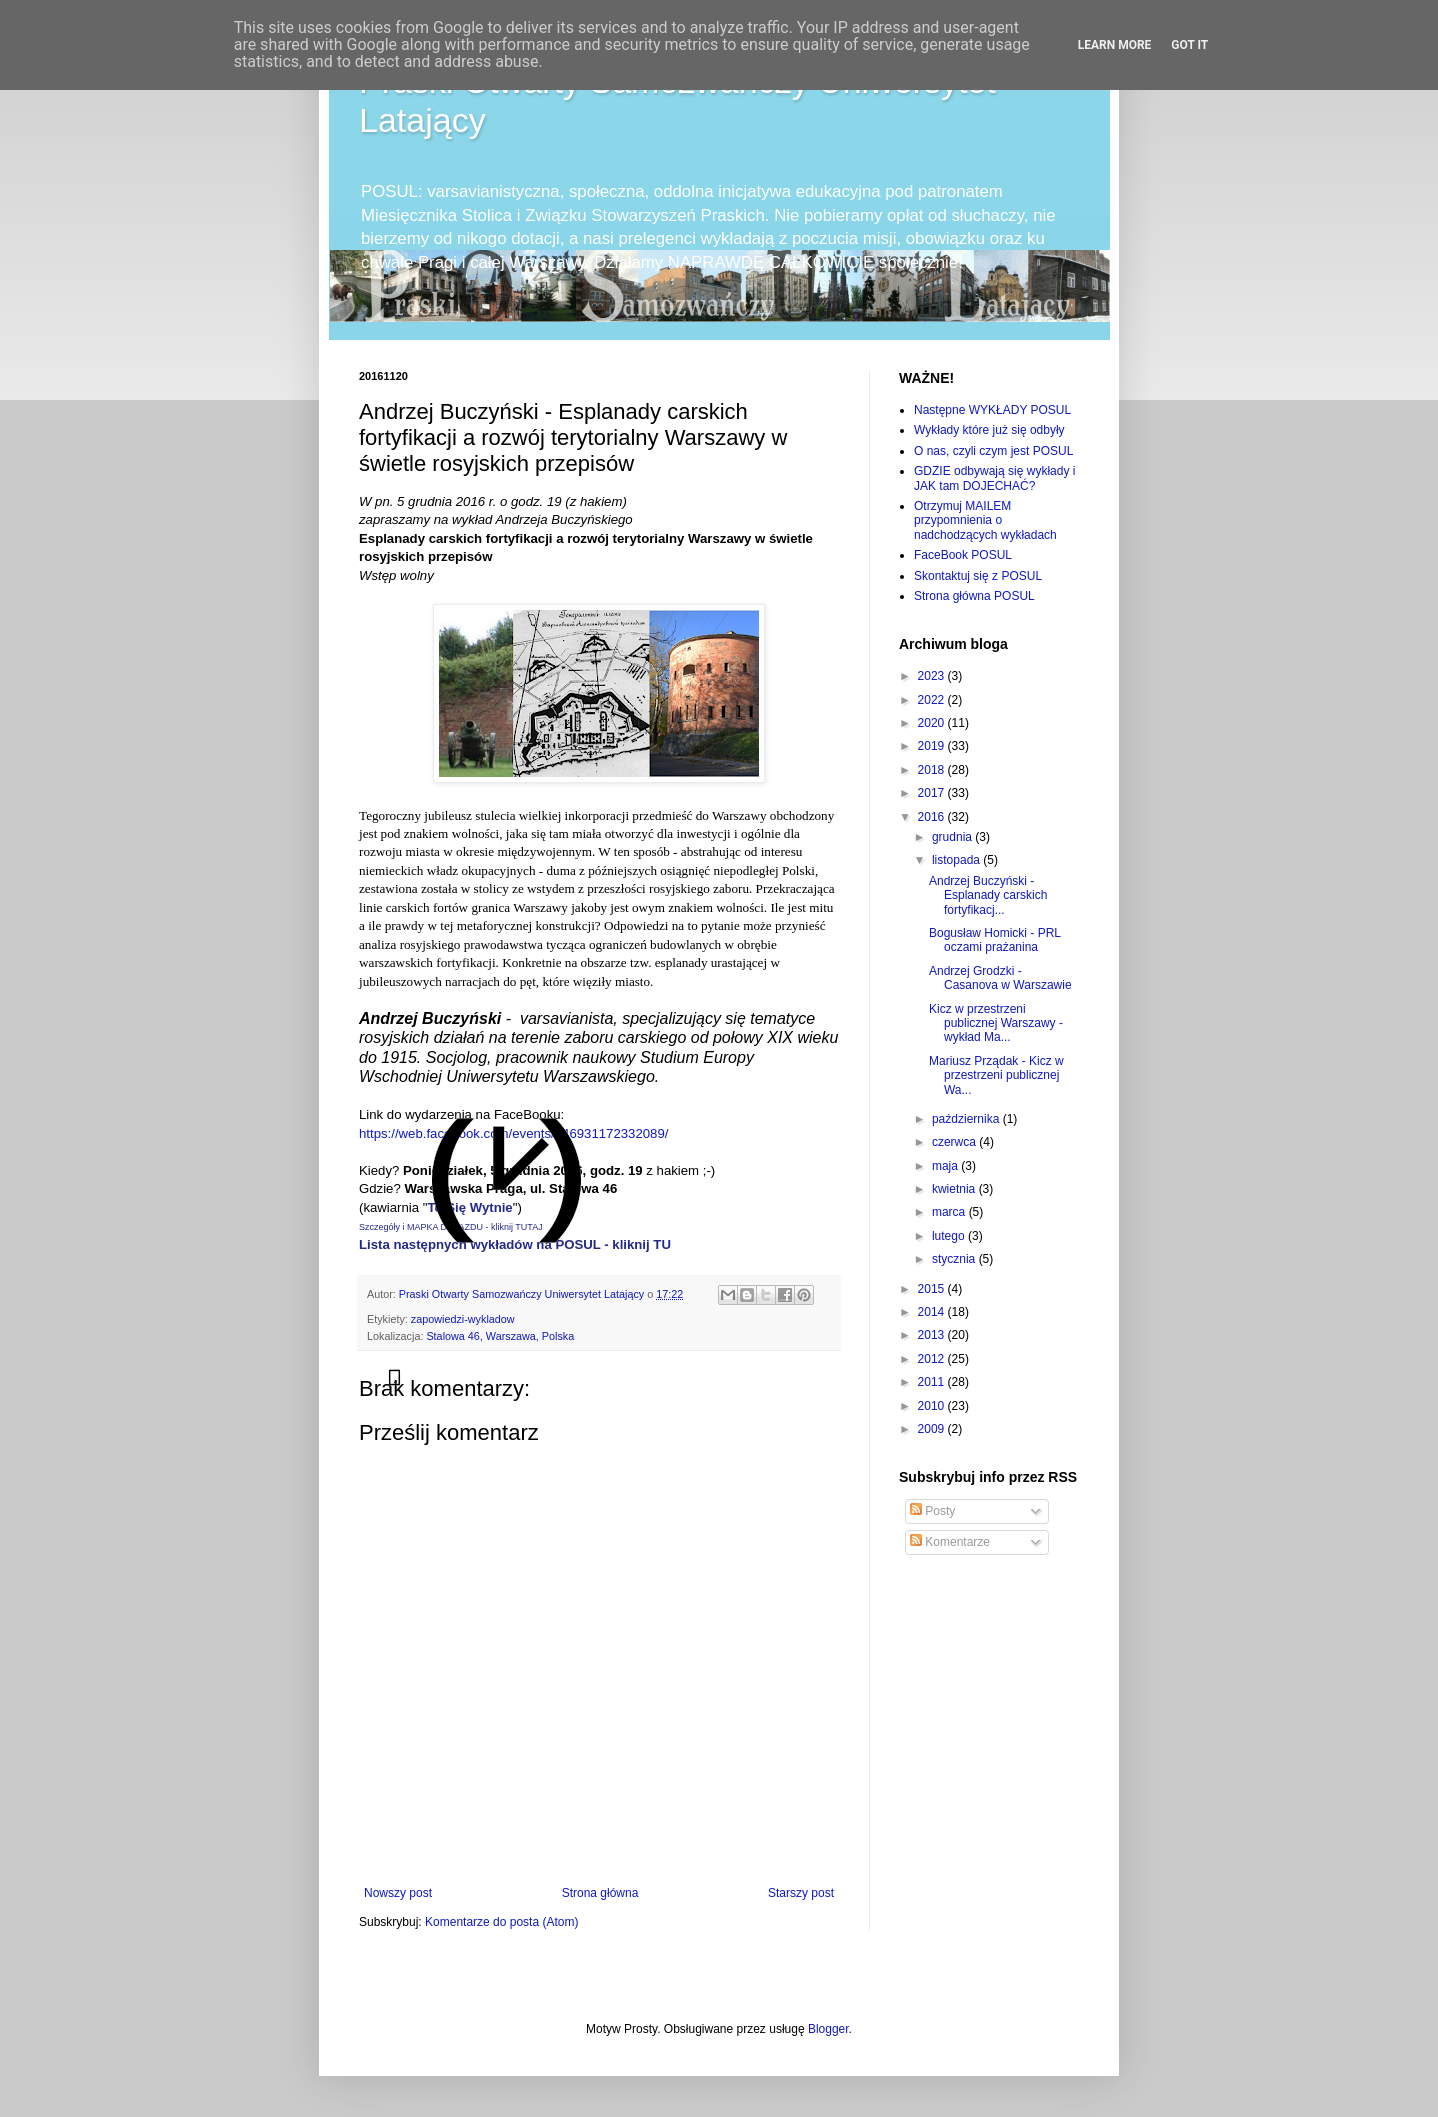 The height and width of the screenshot is (2117, 1438). I want to click on access mobile device settings, so click(394, 1377).